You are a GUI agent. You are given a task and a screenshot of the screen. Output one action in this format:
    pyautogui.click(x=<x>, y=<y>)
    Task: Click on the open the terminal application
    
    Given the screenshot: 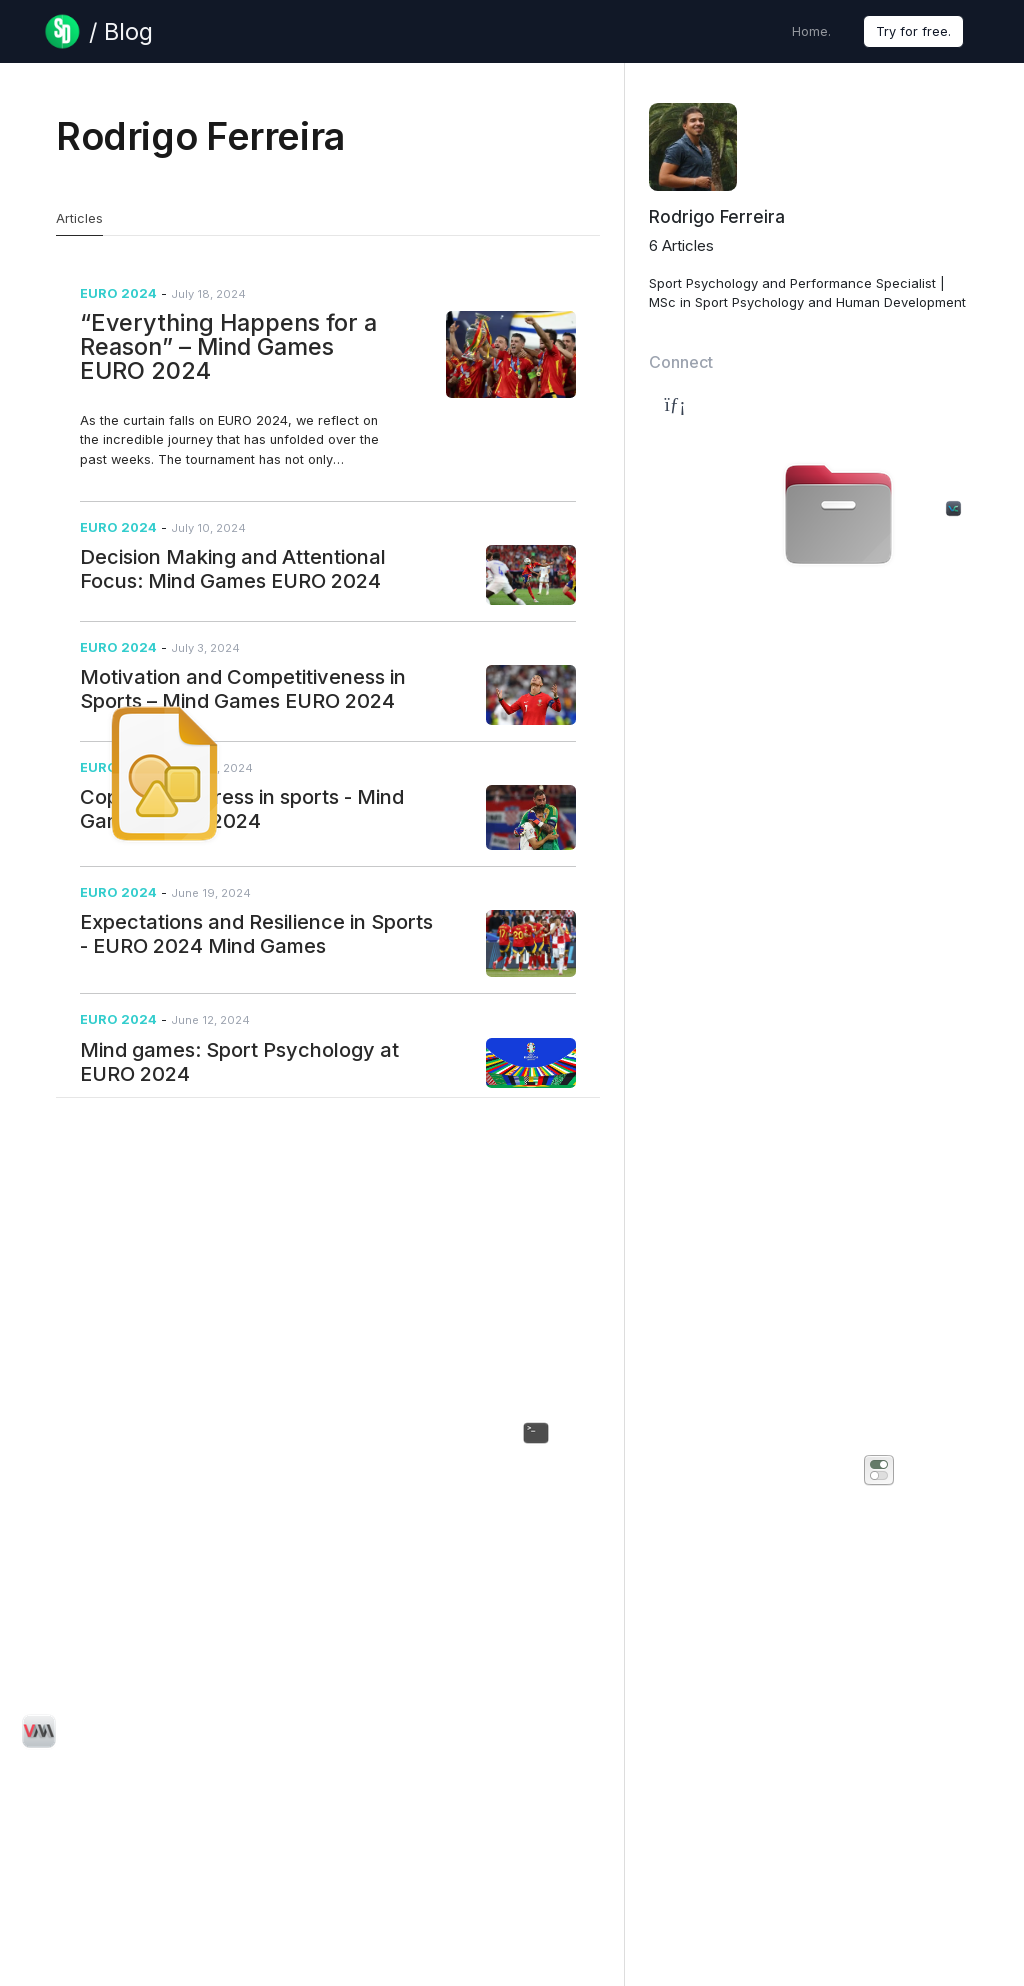 What is the action you would take?
    pyautogui.click(x=536, y=1433)
    